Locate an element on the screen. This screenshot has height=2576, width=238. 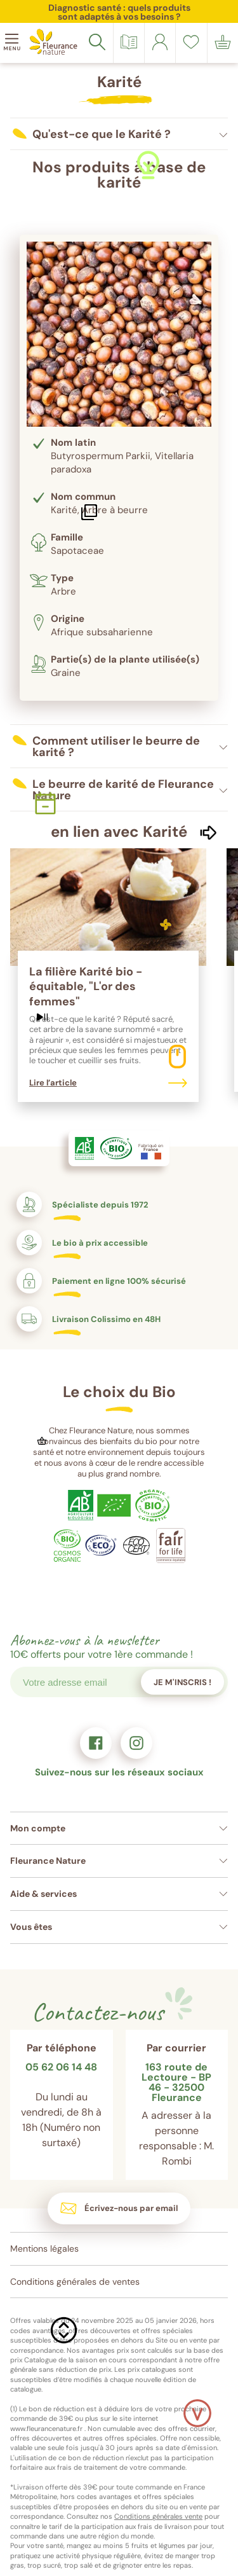
access tips or helpful suggestions is located at coordinates (148, 165).